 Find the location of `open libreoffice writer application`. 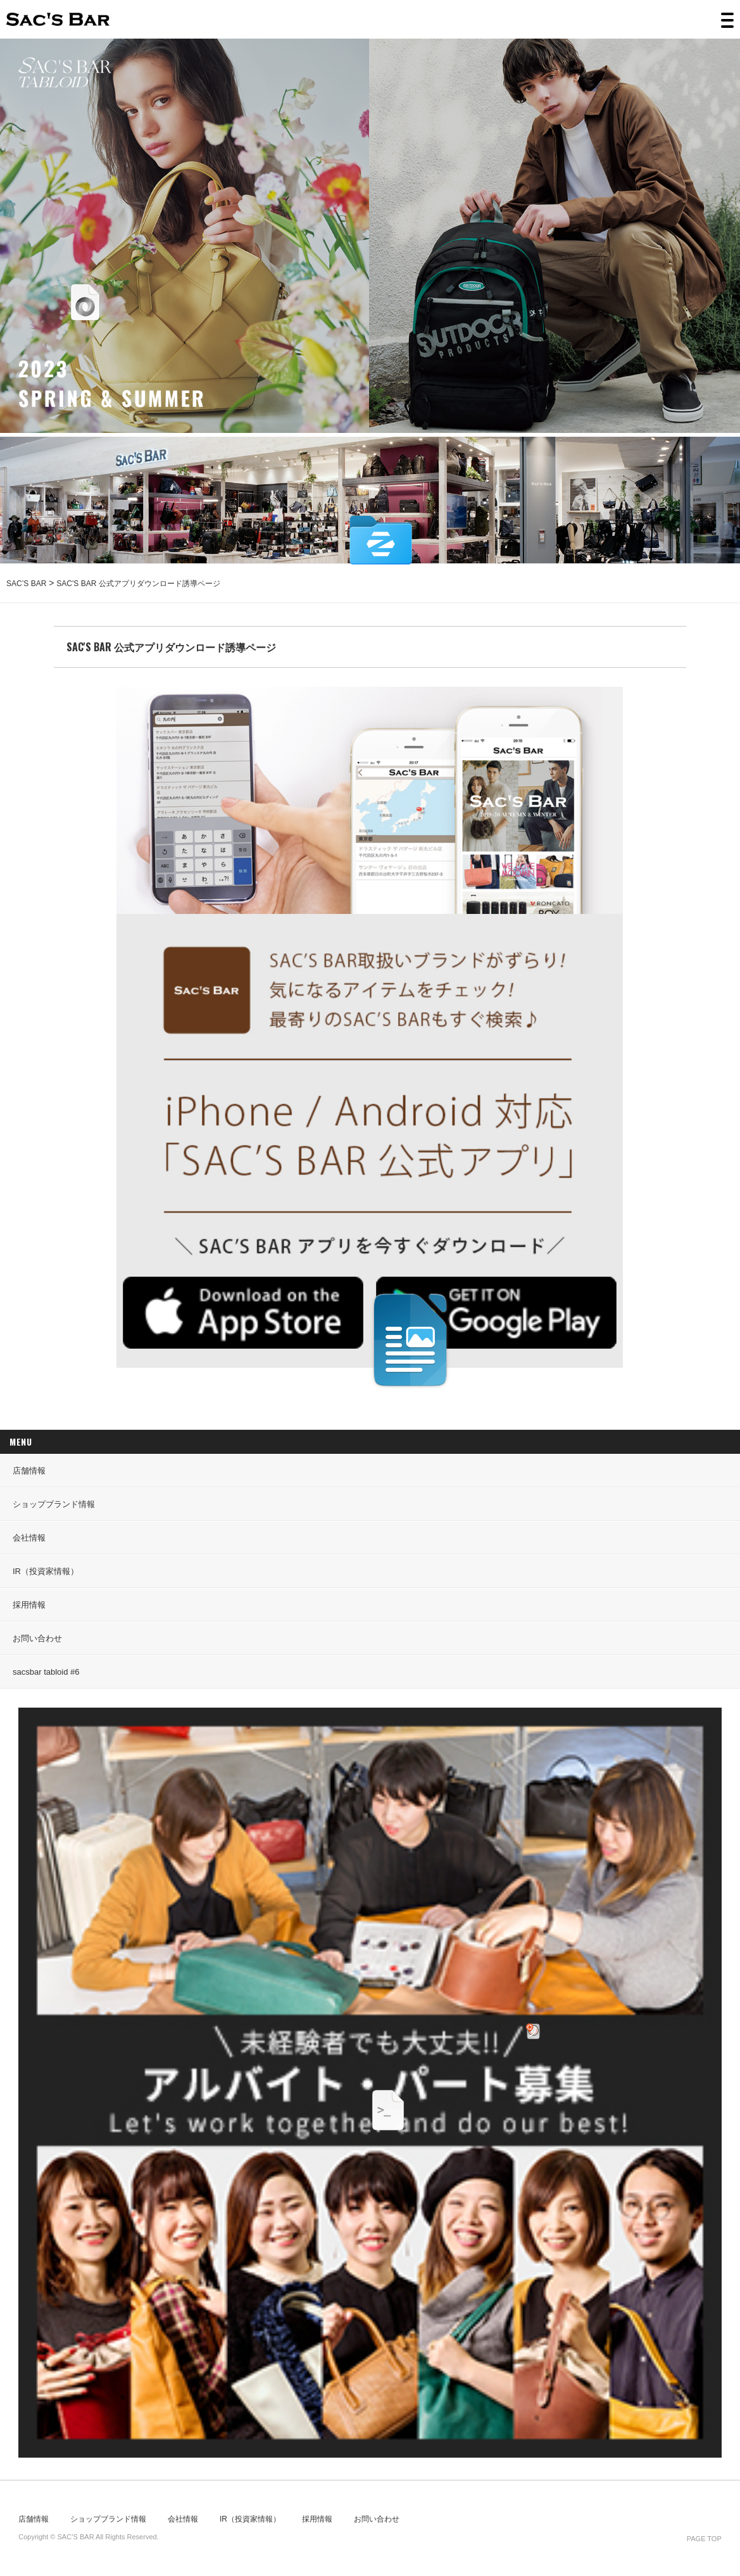

open libreoffice writer application is located at coordinates (410, 1340).